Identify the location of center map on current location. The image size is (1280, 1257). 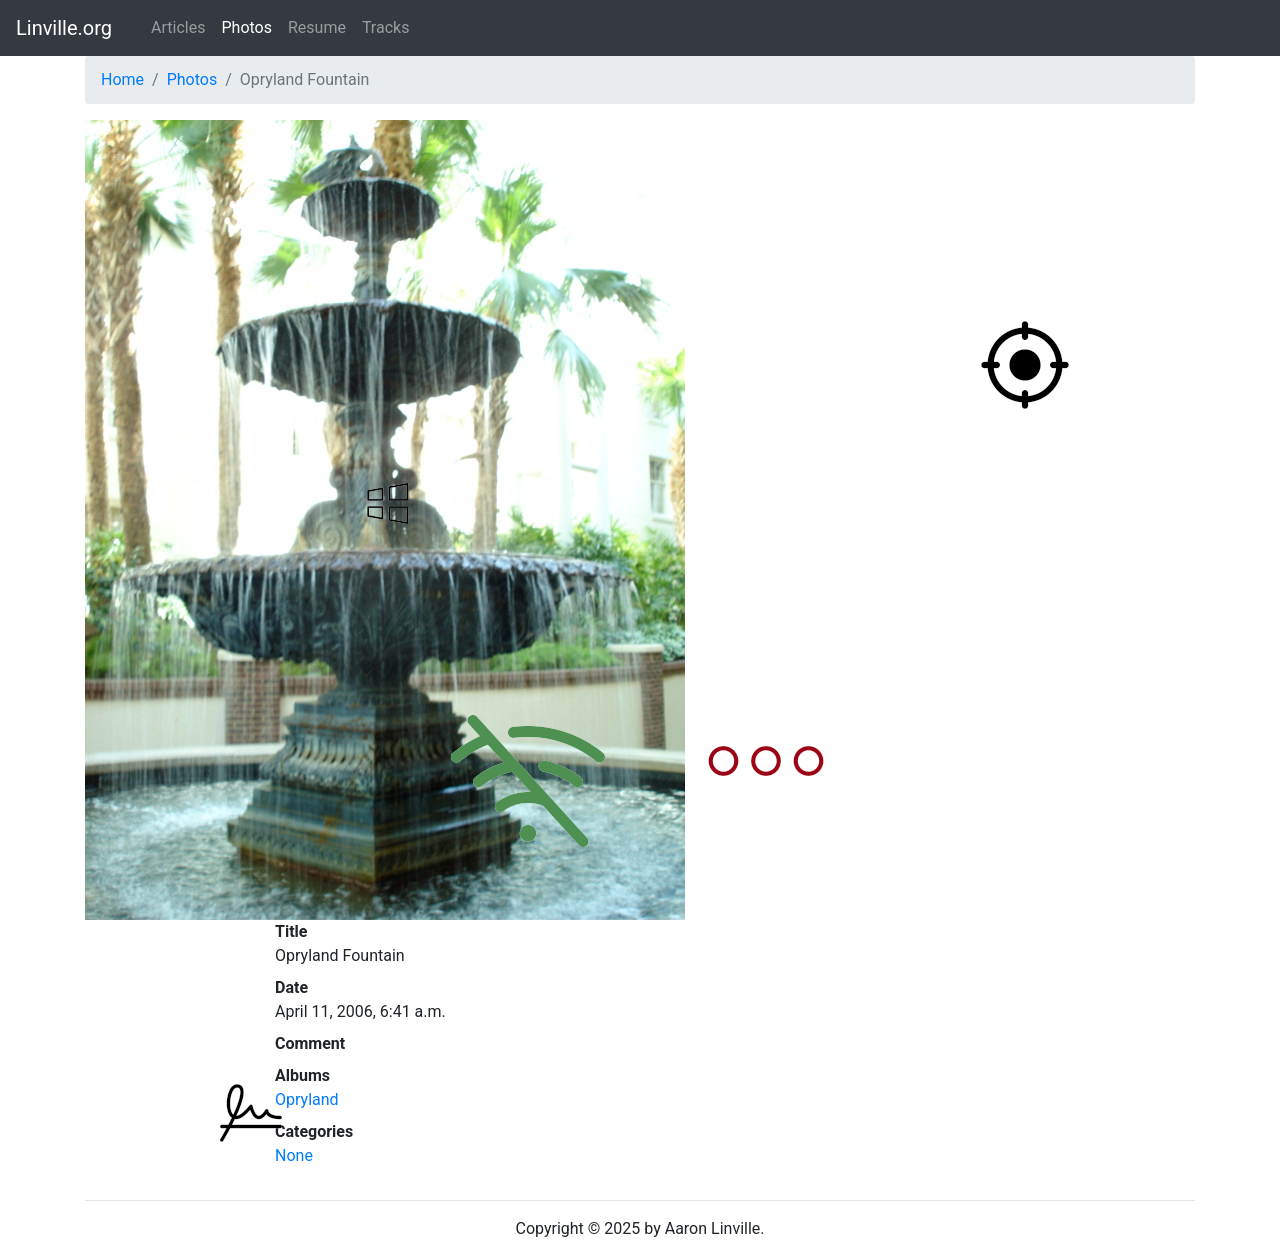
(1025, 365).